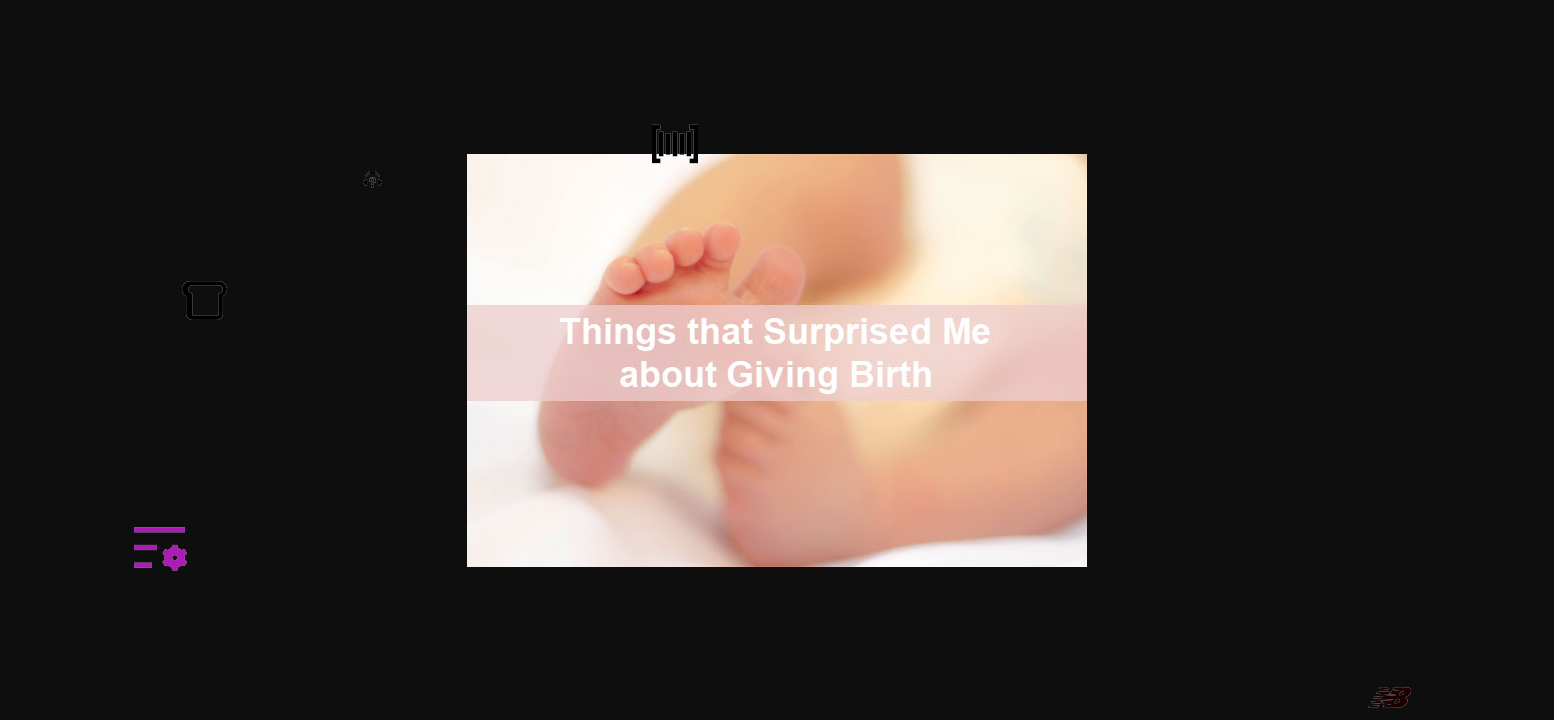  What do you see at coordinates (204, 299) in the screenshot?
I see `browse bakery or bread products` at bounding box center [204, 299].